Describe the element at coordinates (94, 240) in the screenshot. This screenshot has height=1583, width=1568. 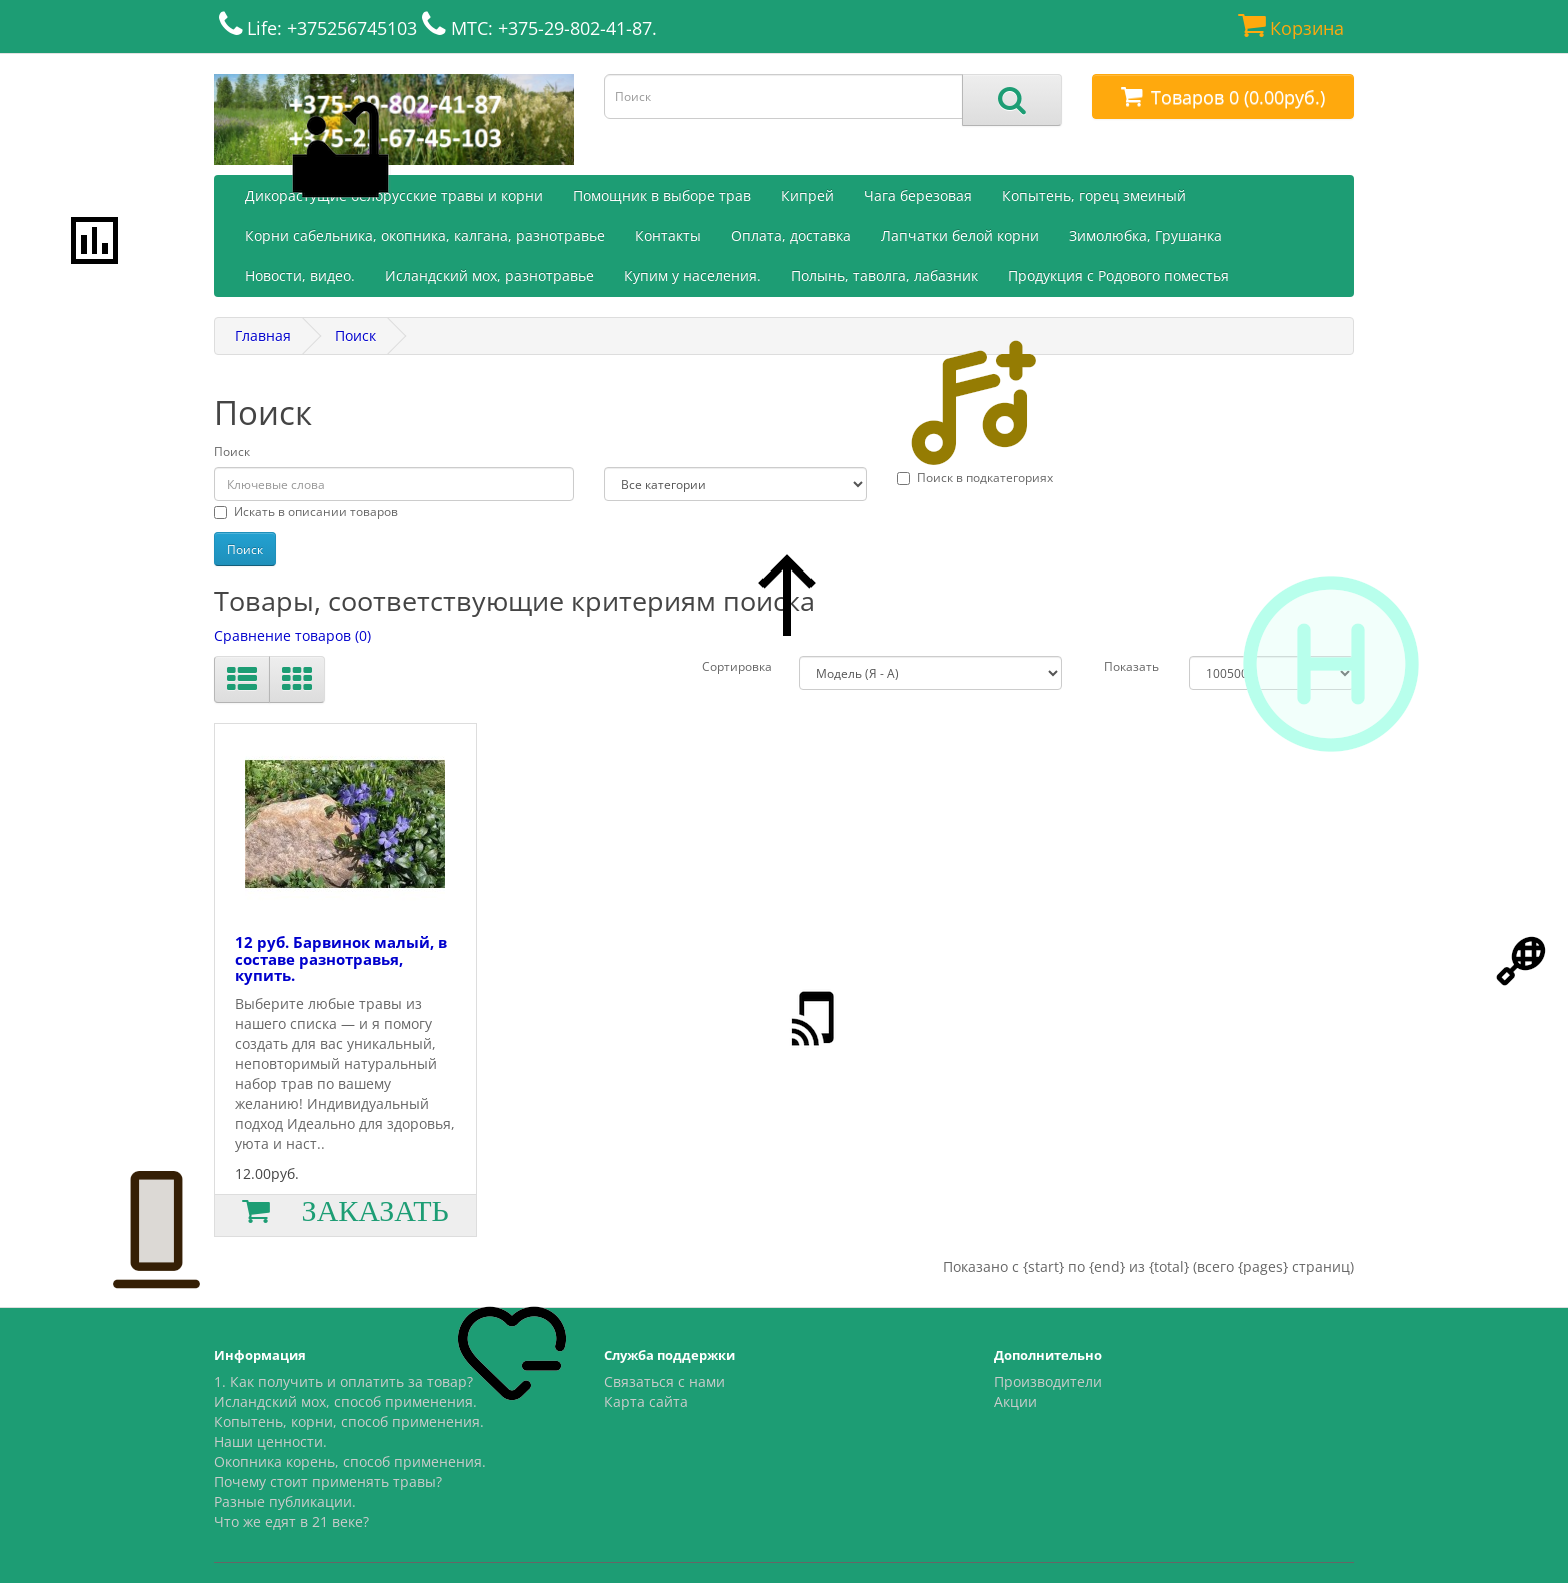
I see `insert a chart or graph into a document` at that location.